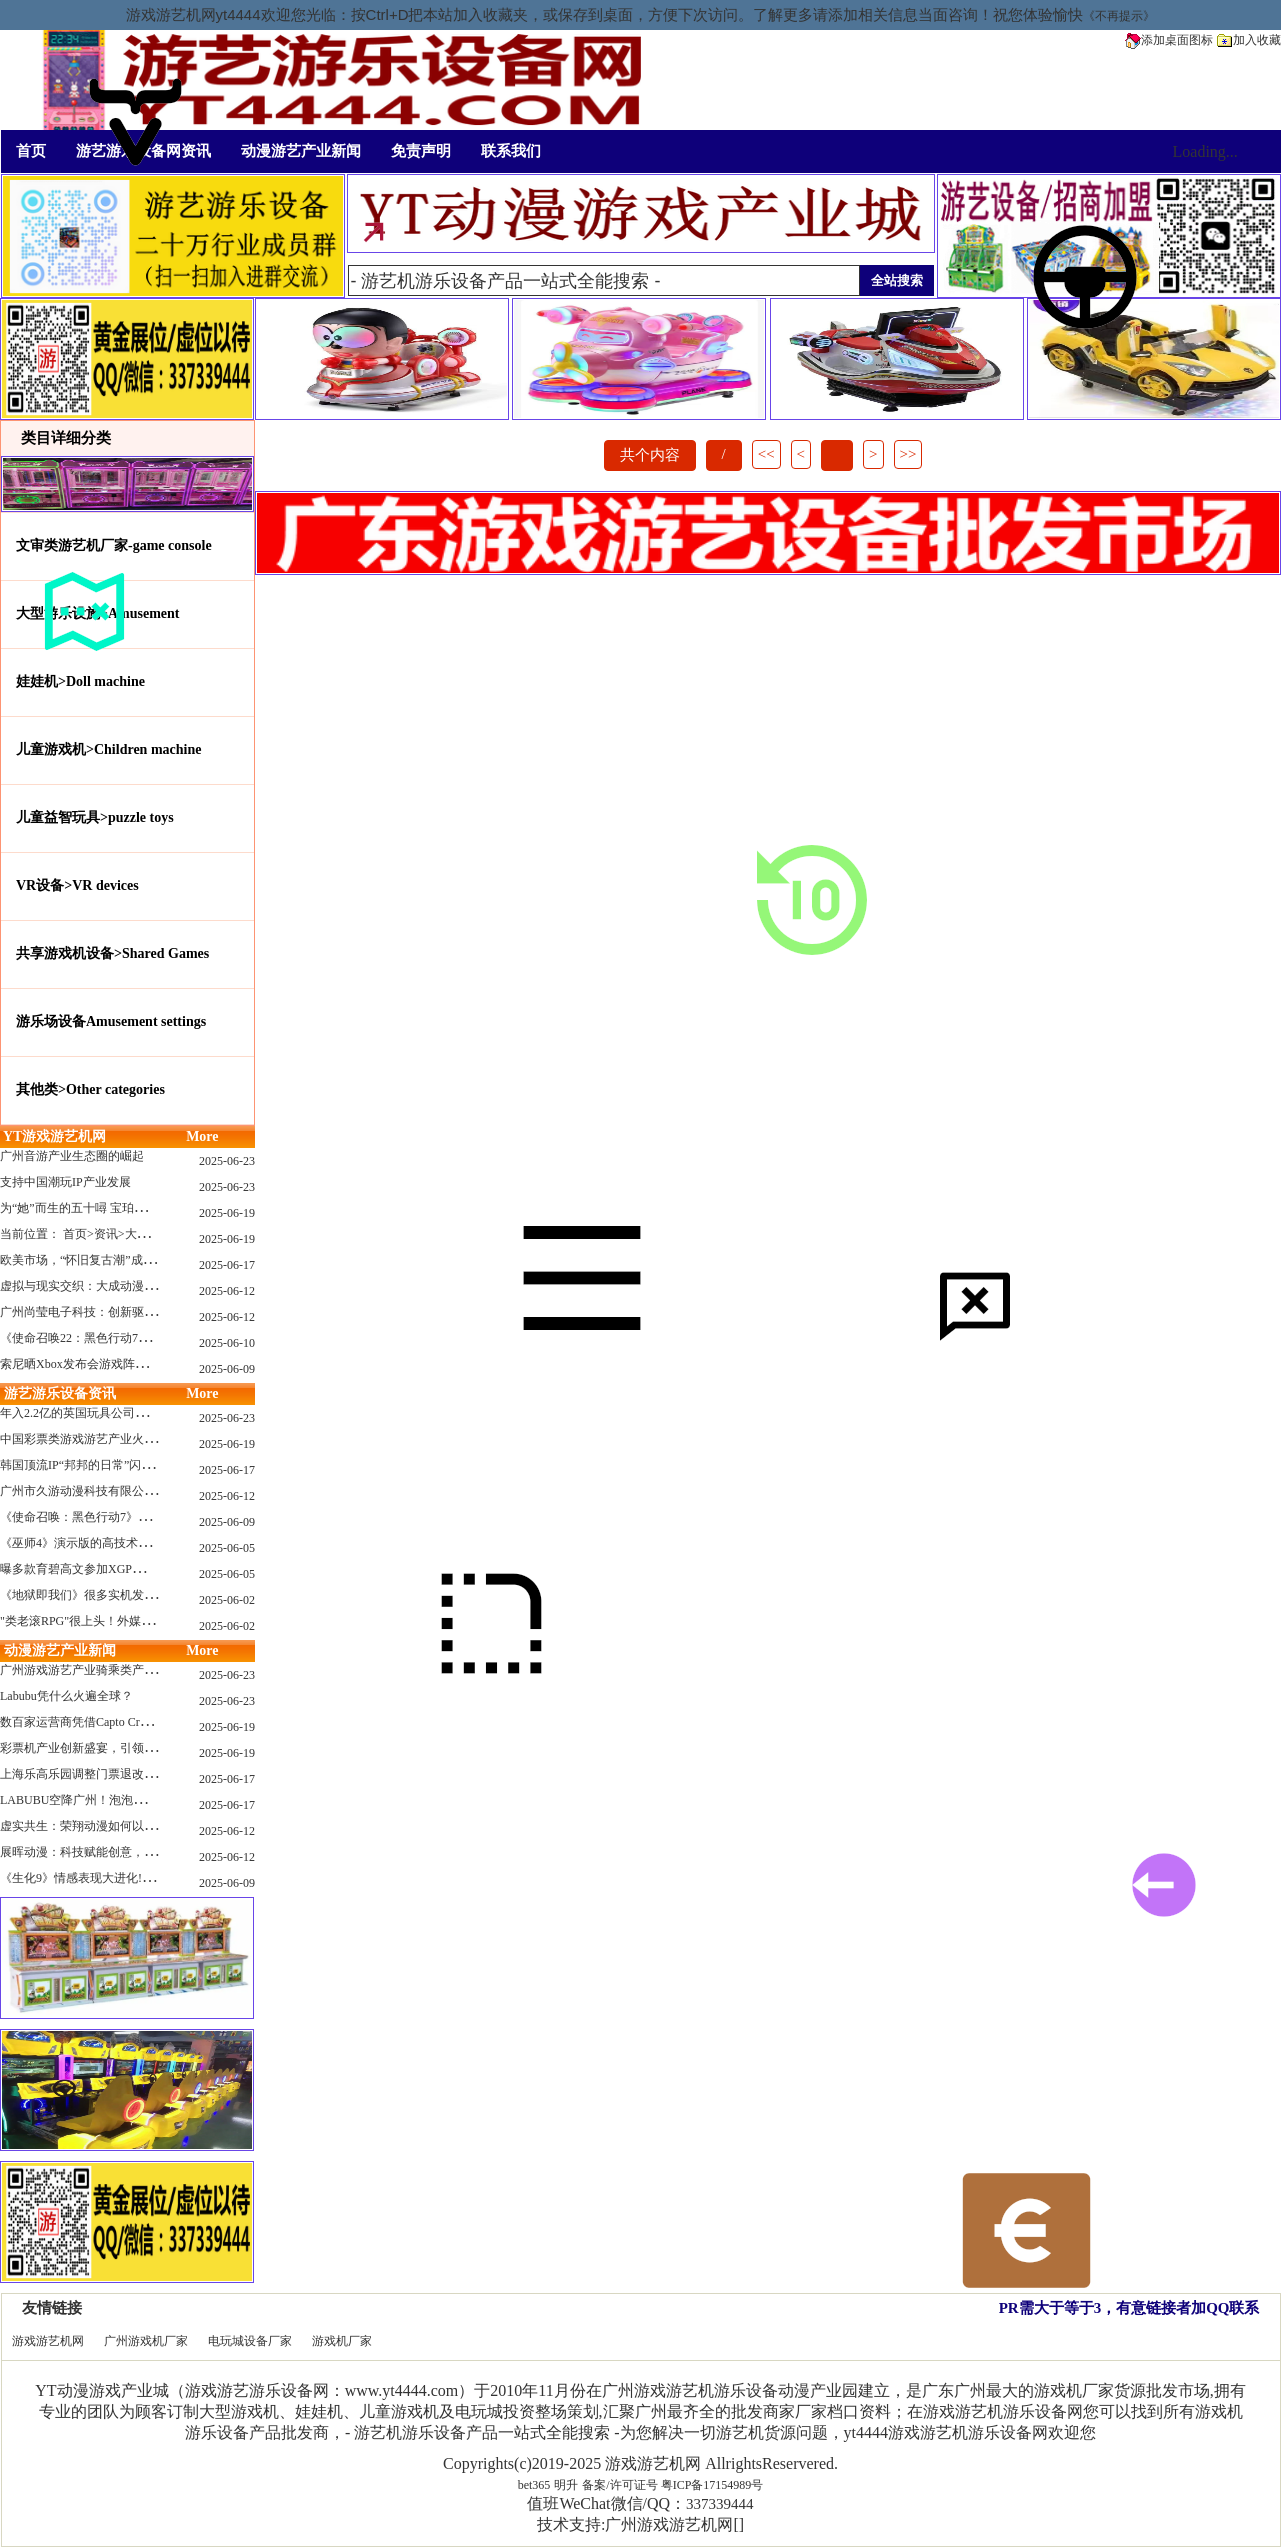 The height and width of the screenshot is (2547, 1281). I want to click on vaadin framework logo, so click(135, 124).